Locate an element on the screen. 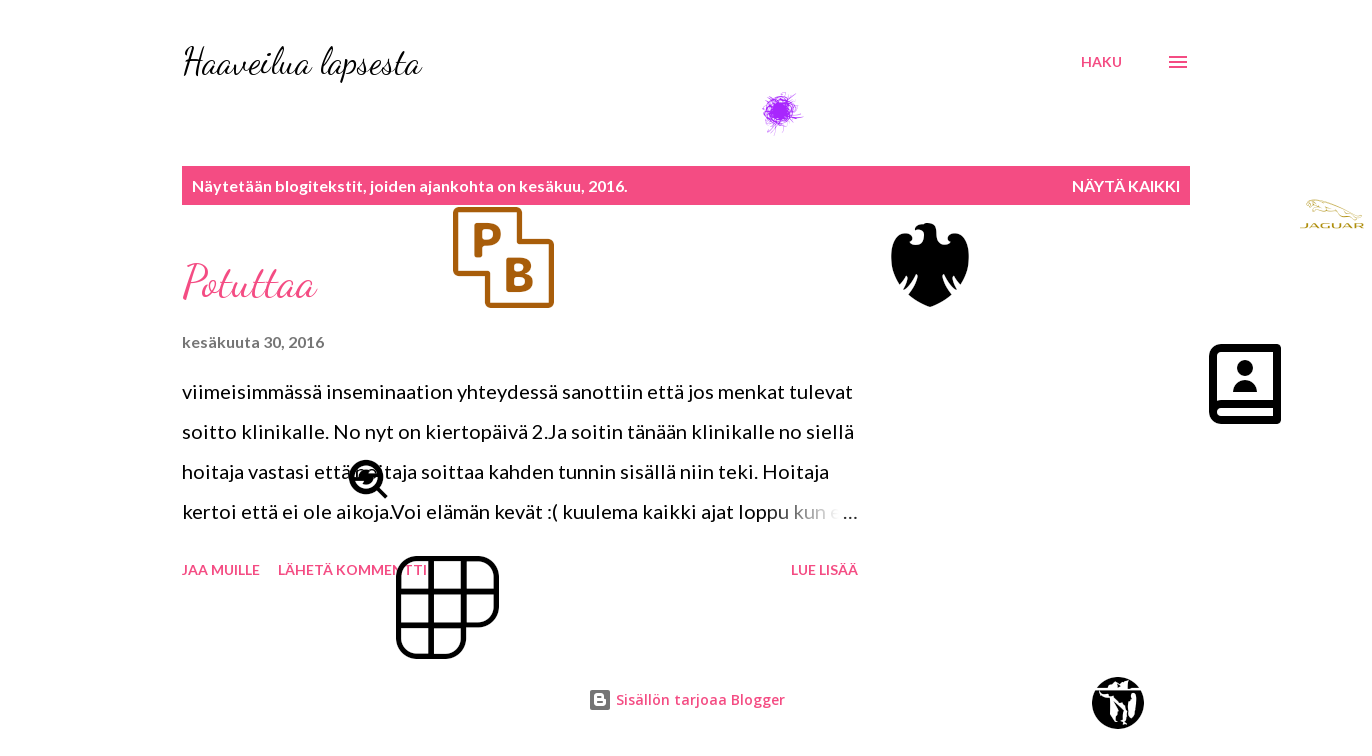 The width and height of the screenshot is (1372, 756). open your contacts book is located at coordinates (1245, 384).